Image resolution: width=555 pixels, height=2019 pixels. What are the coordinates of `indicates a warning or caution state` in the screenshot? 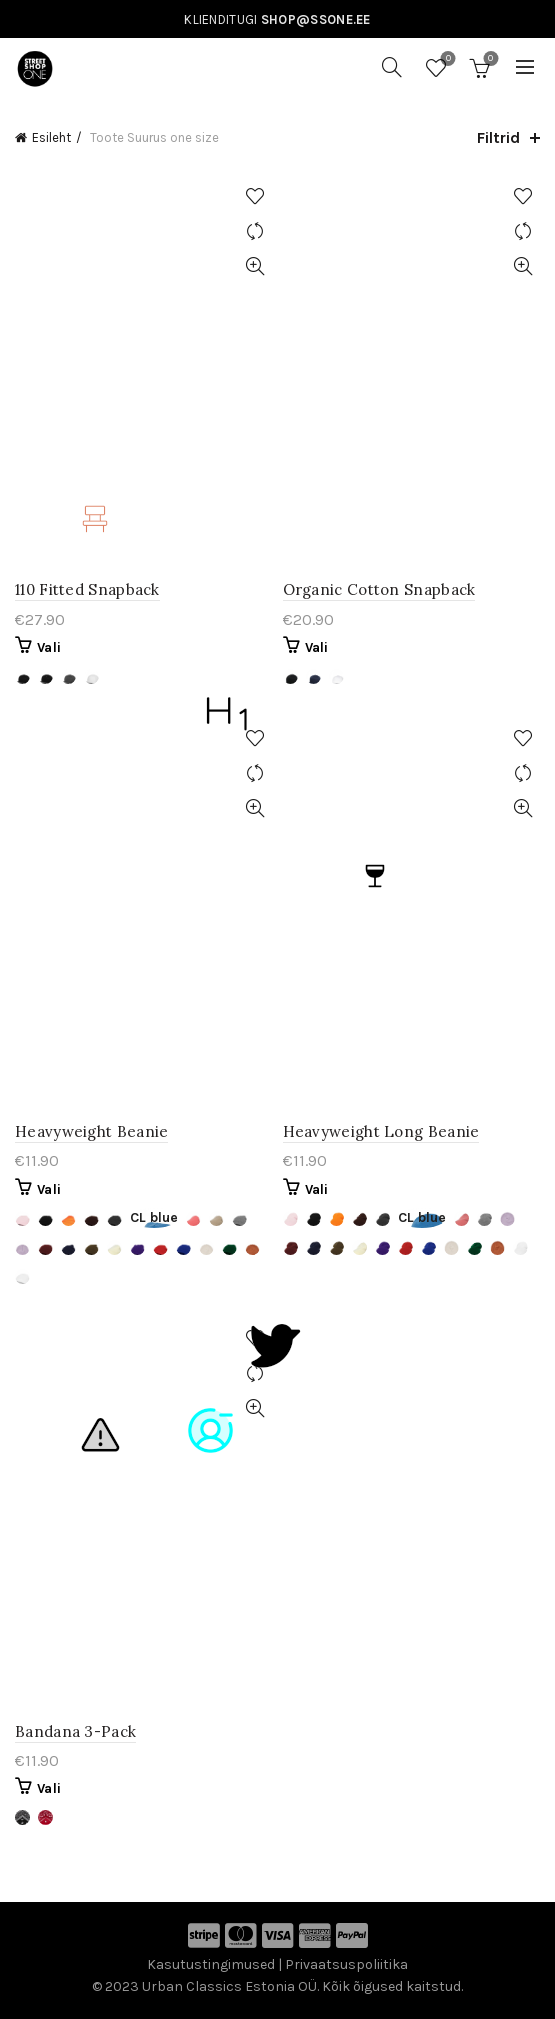 It's located at (100, 1435).